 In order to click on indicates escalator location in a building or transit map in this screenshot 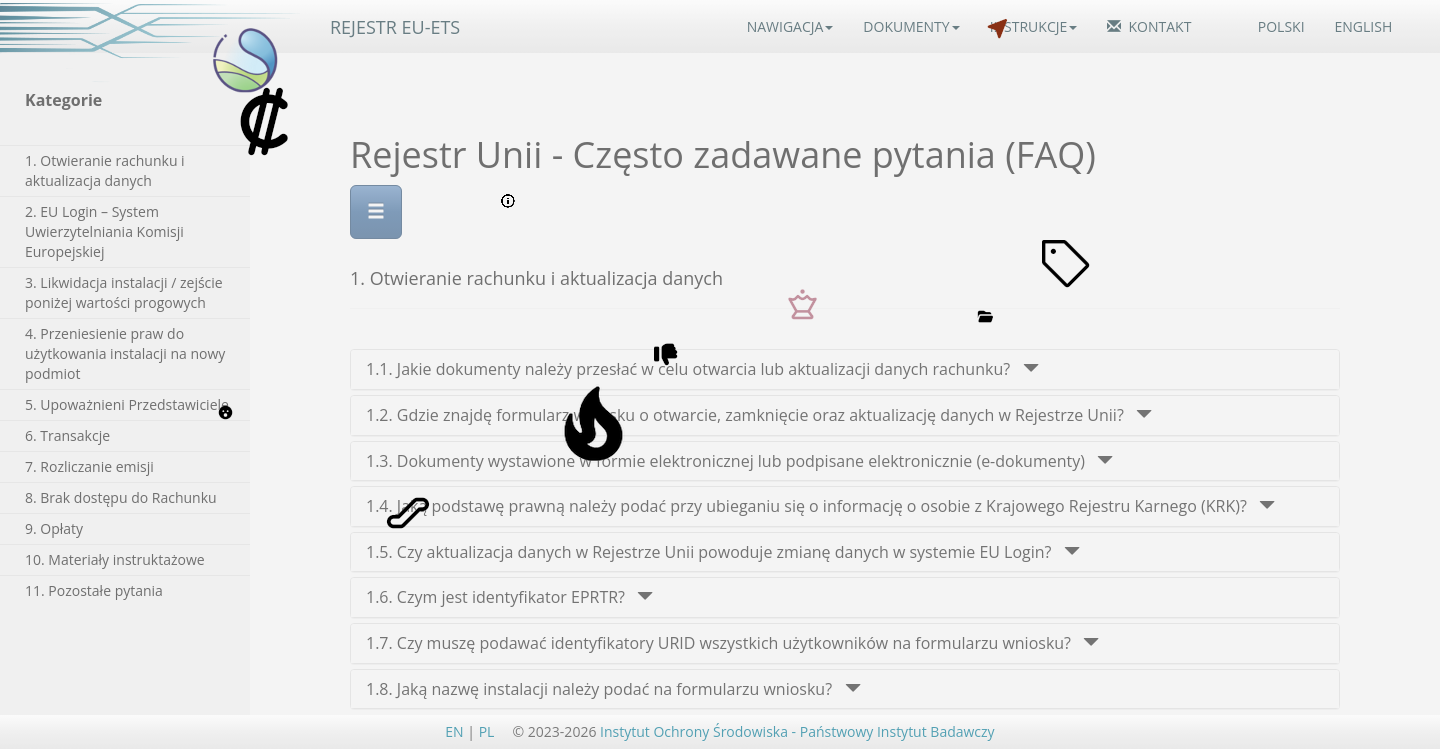, I will do `click(408, 513)`.